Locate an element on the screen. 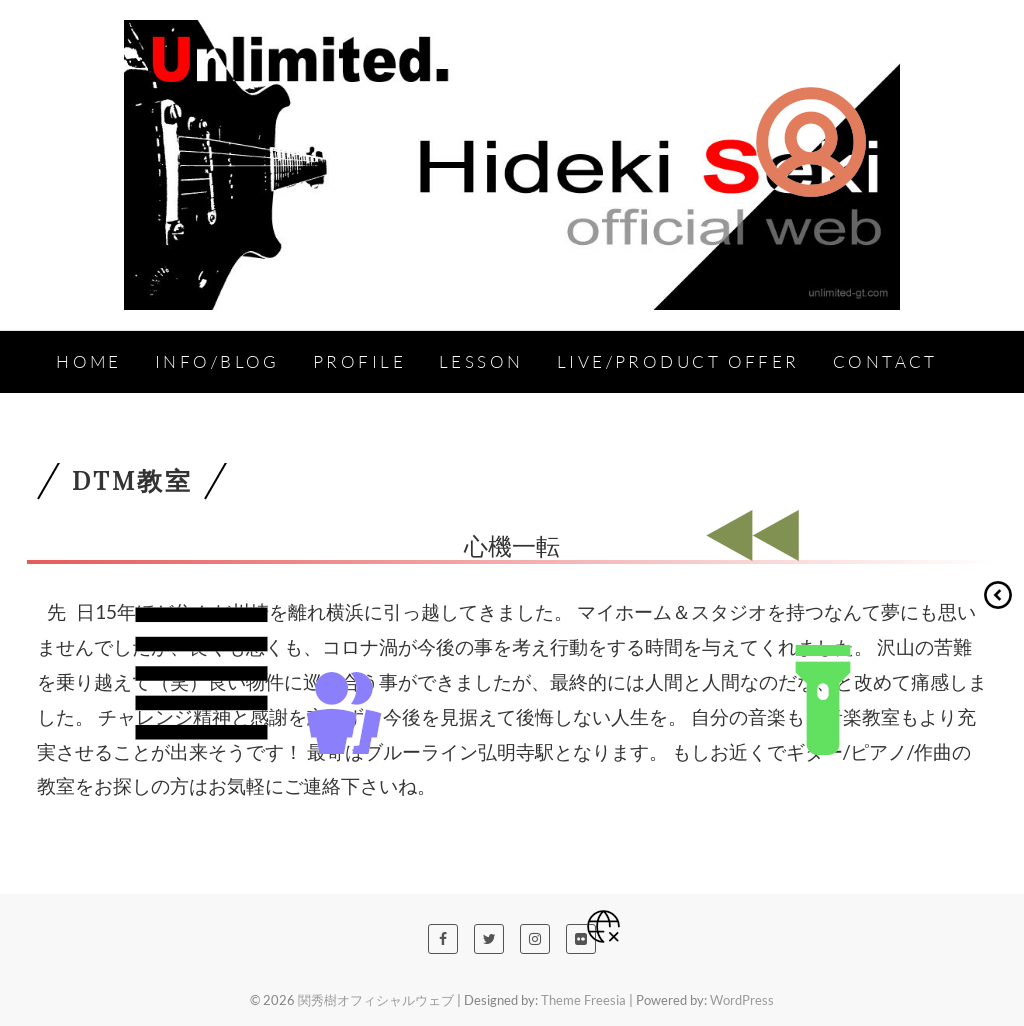  view group members or team is located at coordinates (344, 713).